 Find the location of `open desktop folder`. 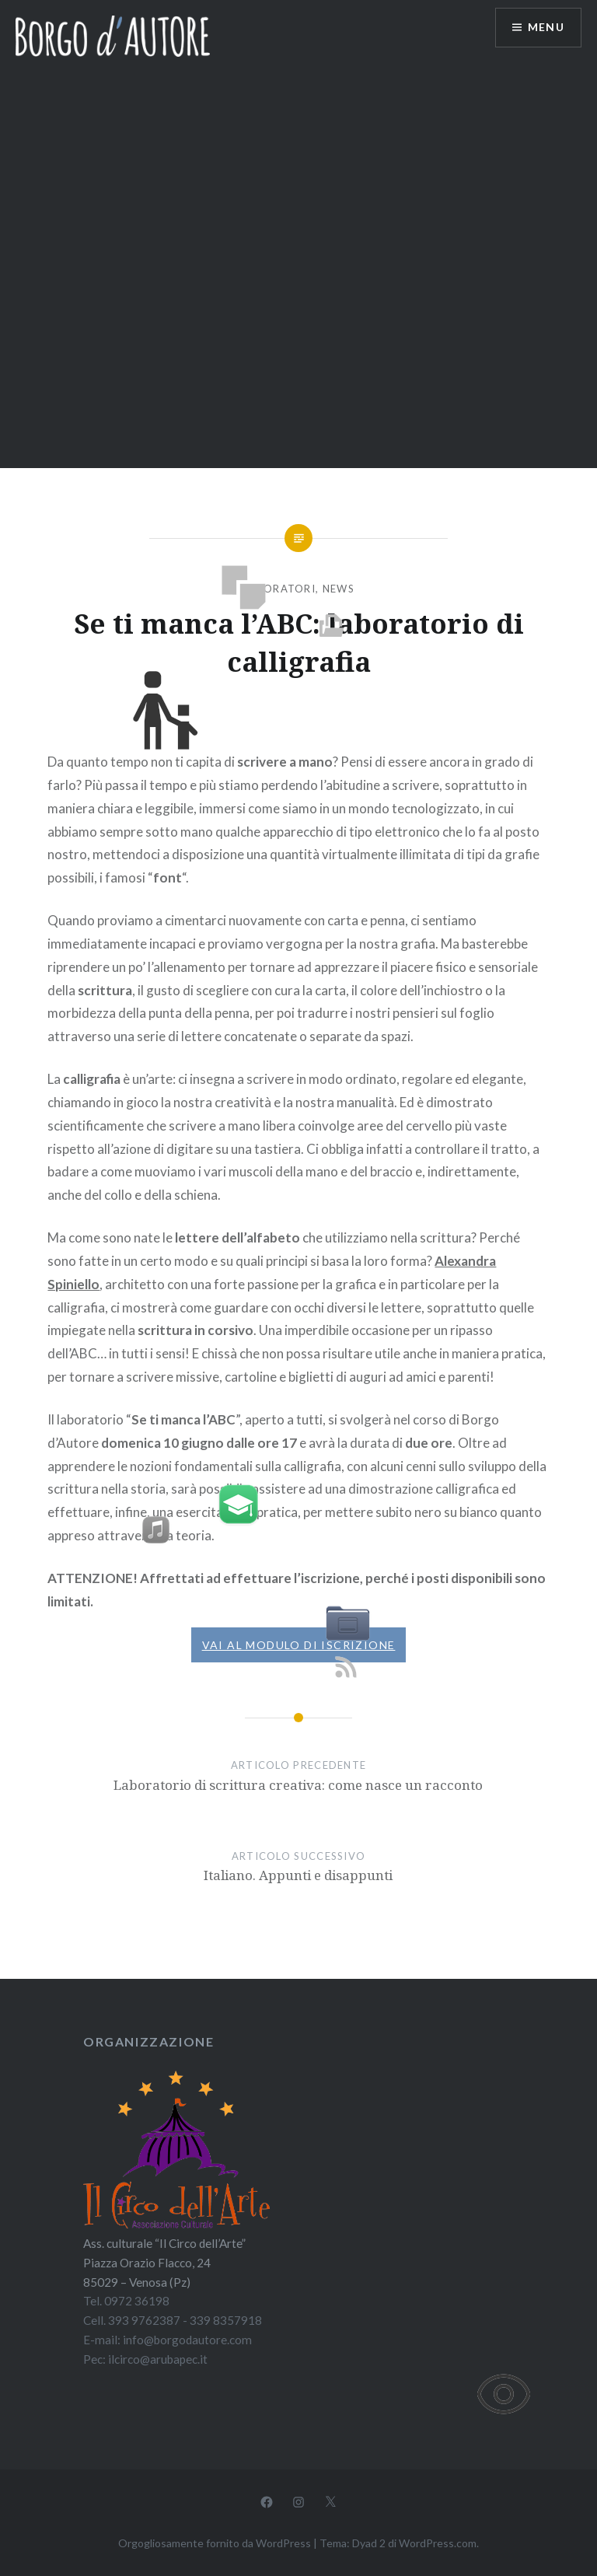

open desktop folder is located at coordinates (347, 1623).